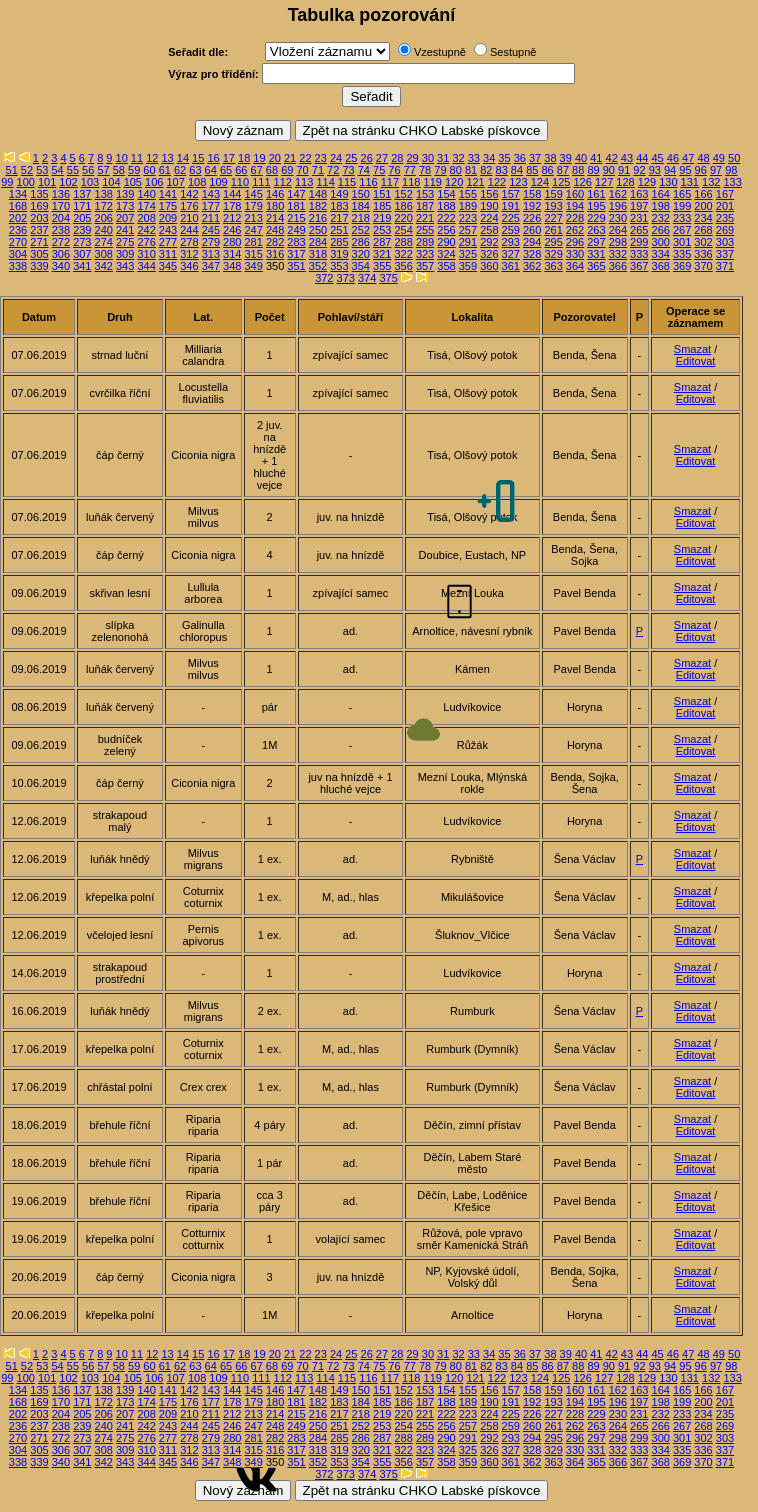 The image size is (758, 1512). Describe the element at coordinates (423, 729) in the screenshot. I see `cloud storage or syncing status` at that location.